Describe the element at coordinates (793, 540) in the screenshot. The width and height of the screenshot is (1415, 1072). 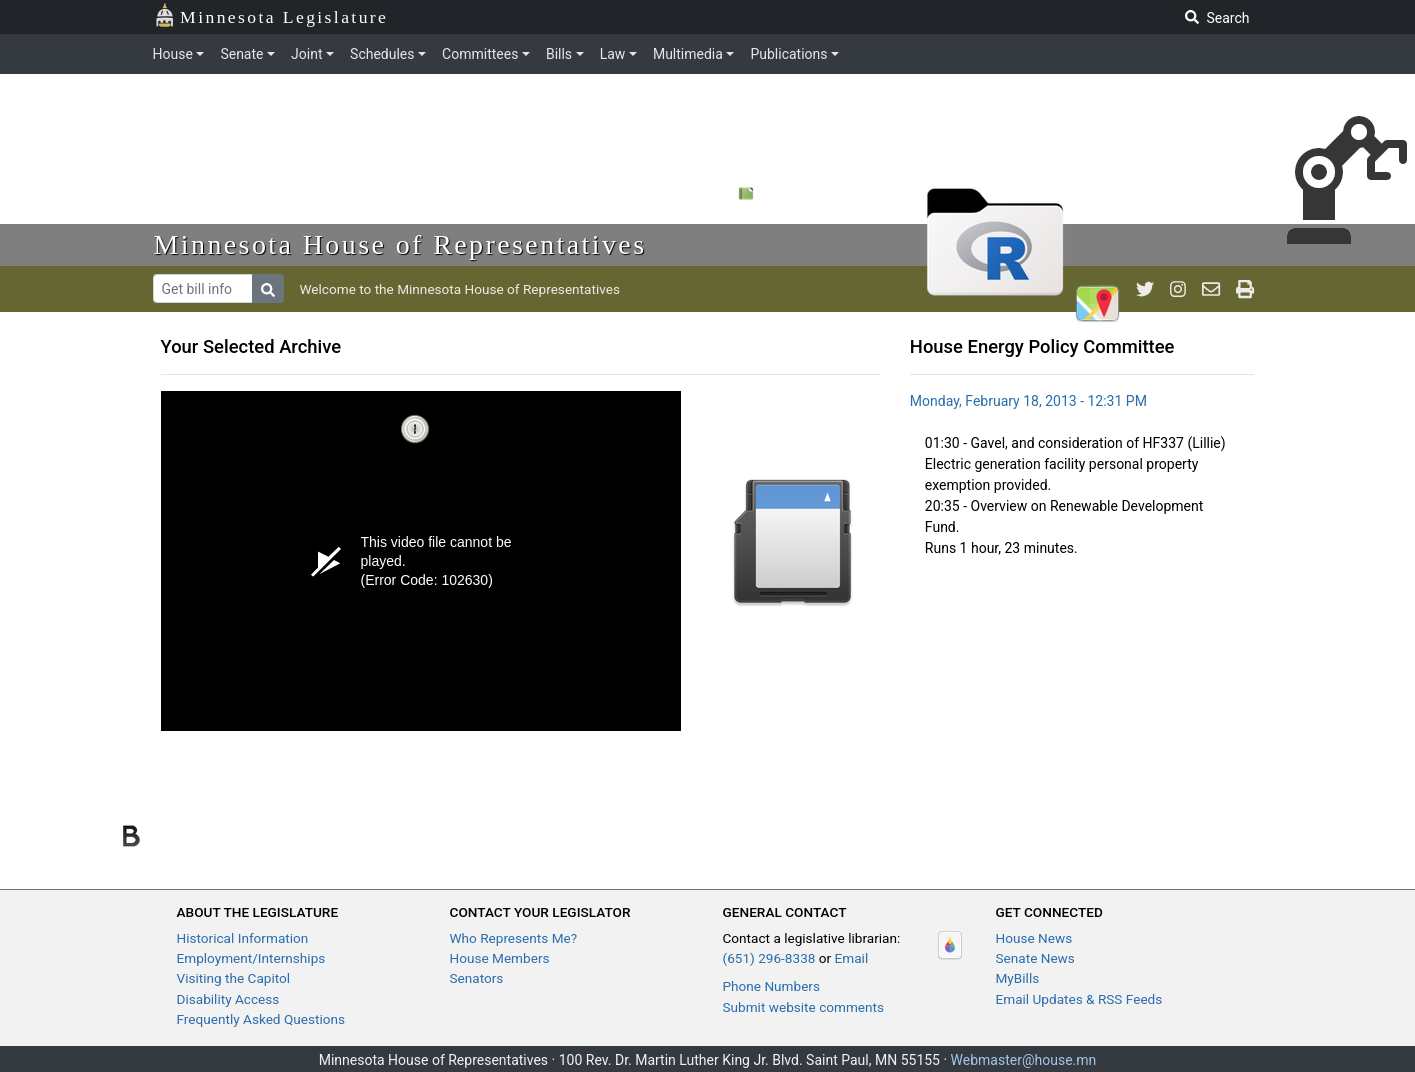
I see `access miniSD card storage` at that location.